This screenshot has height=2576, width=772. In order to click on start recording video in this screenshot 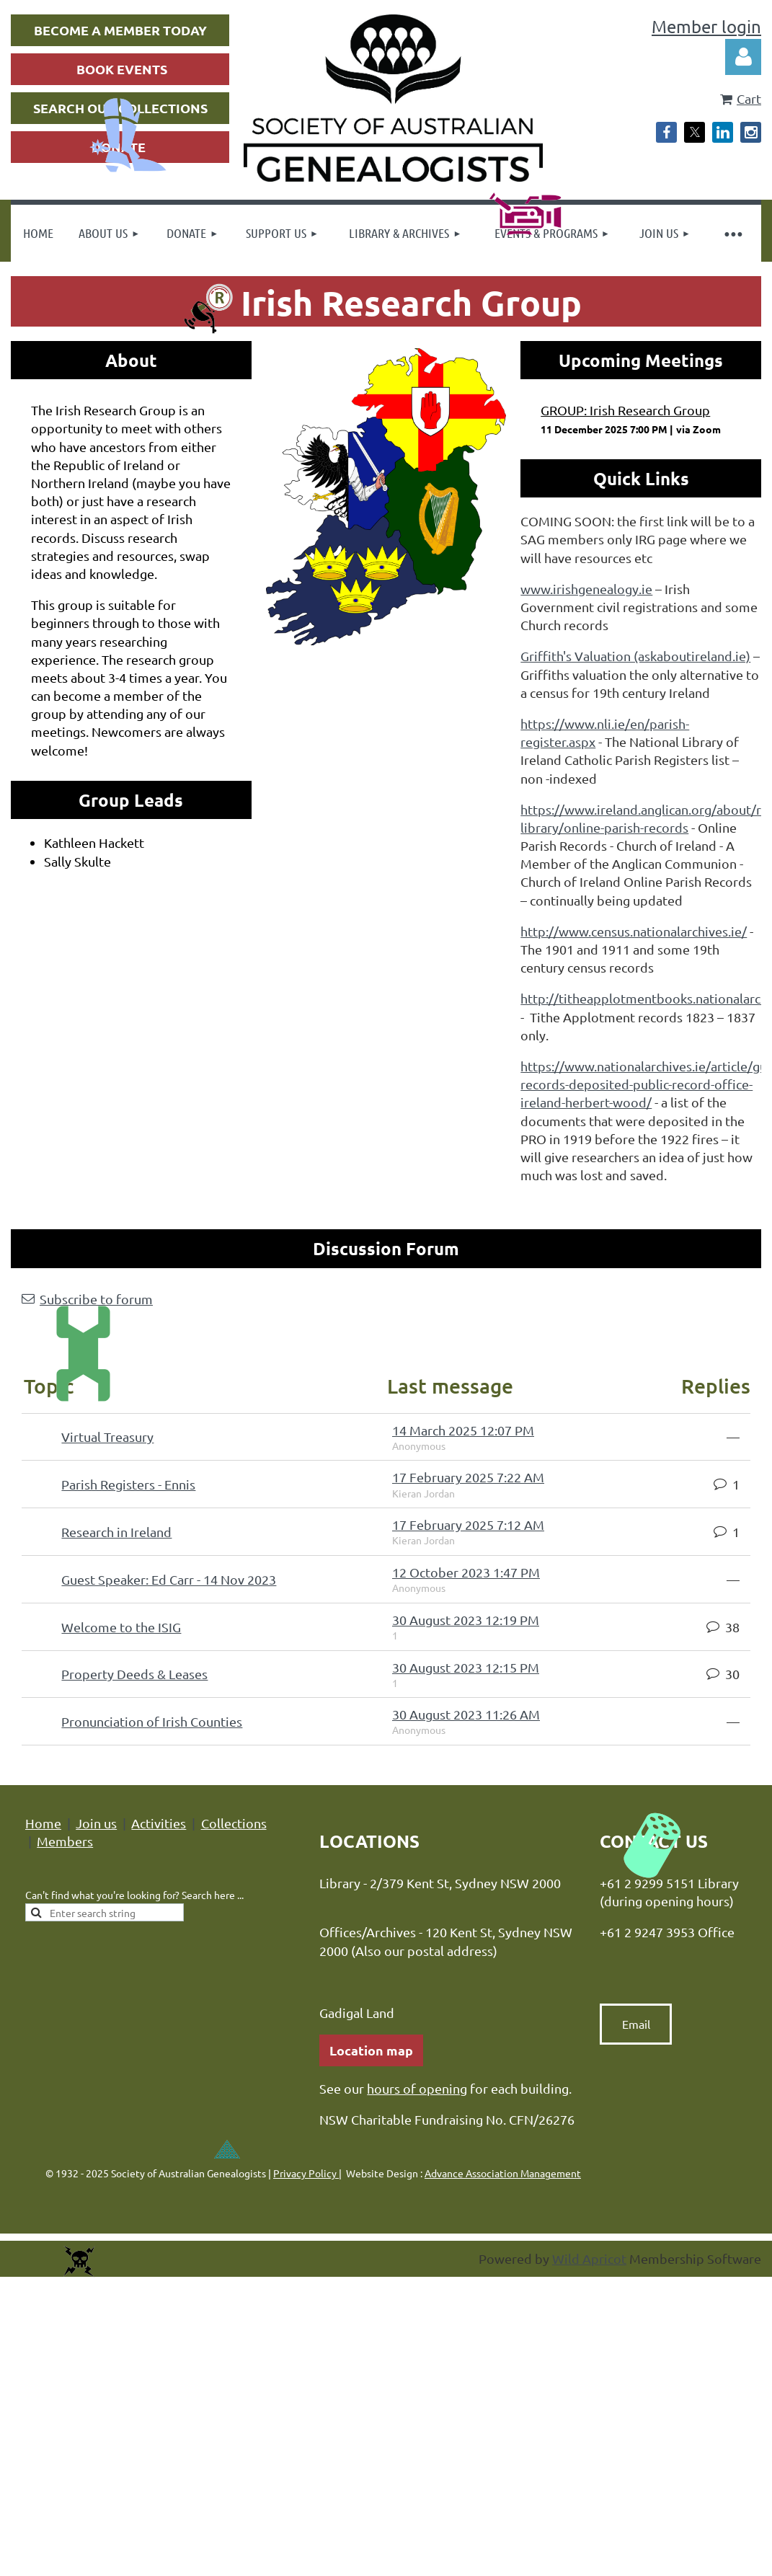, I will do `click(525, 213)`.